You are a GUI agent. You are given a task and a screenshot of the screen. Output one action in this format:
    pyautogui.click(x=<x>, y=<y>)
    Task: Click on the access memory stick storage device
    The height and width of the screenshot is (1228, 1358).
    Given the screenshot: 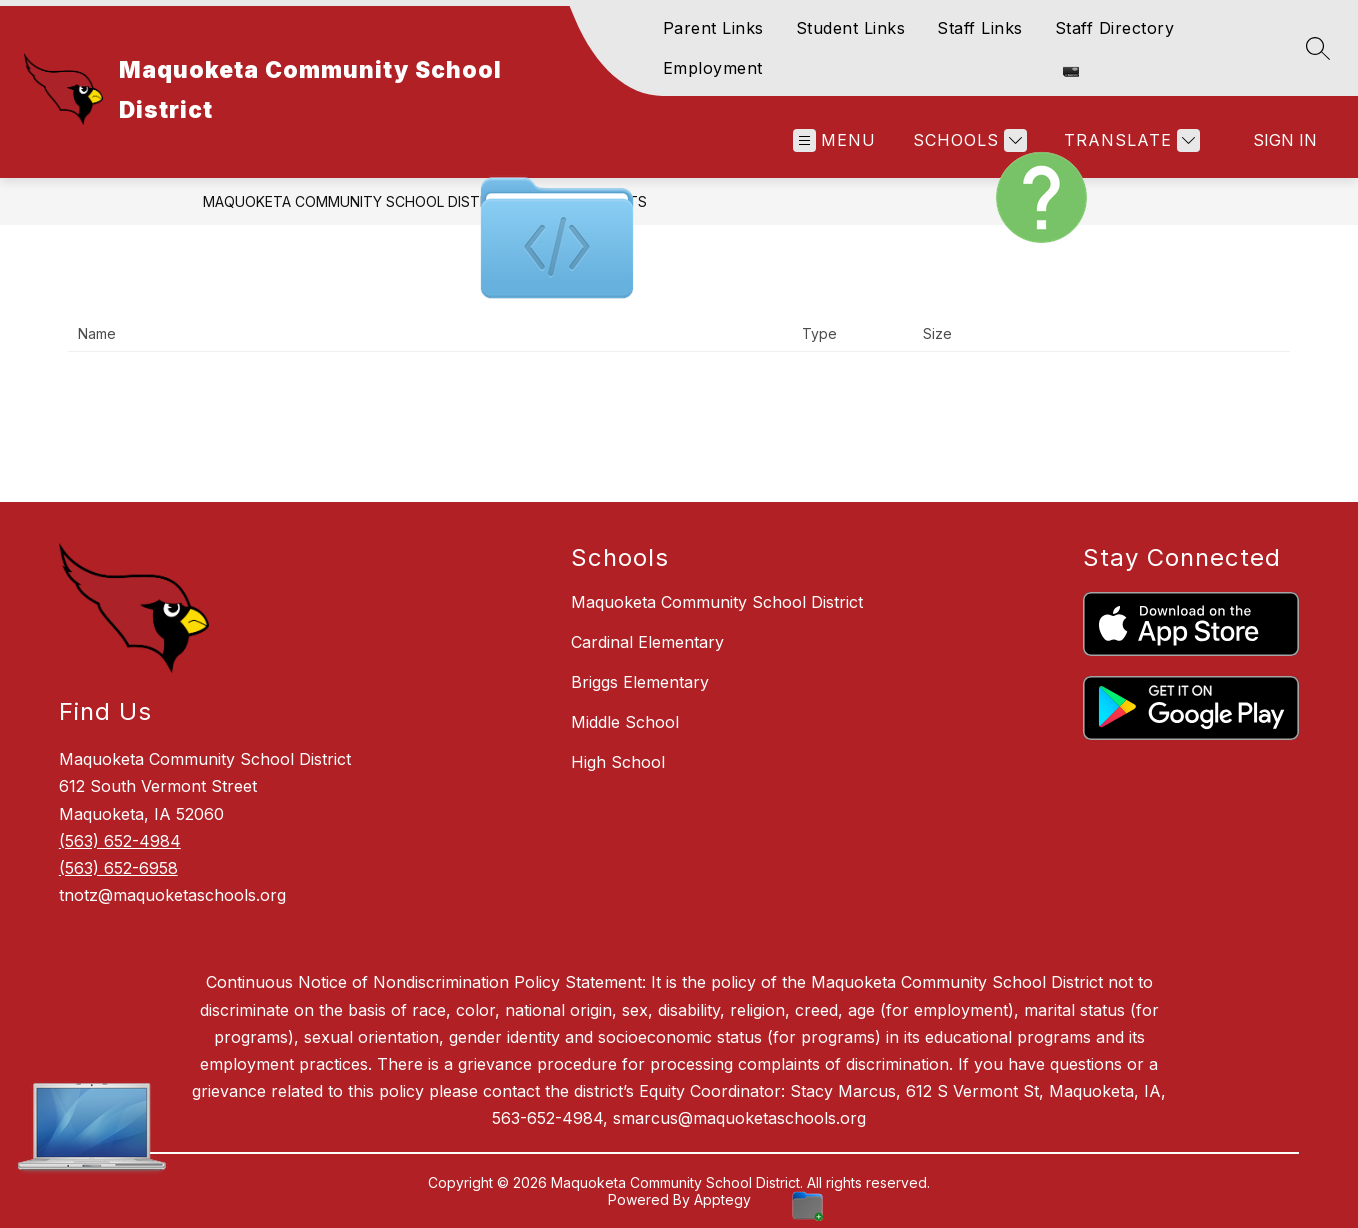 What is the action you would take?
    pyautogui.click(x=1071, y=72)
    